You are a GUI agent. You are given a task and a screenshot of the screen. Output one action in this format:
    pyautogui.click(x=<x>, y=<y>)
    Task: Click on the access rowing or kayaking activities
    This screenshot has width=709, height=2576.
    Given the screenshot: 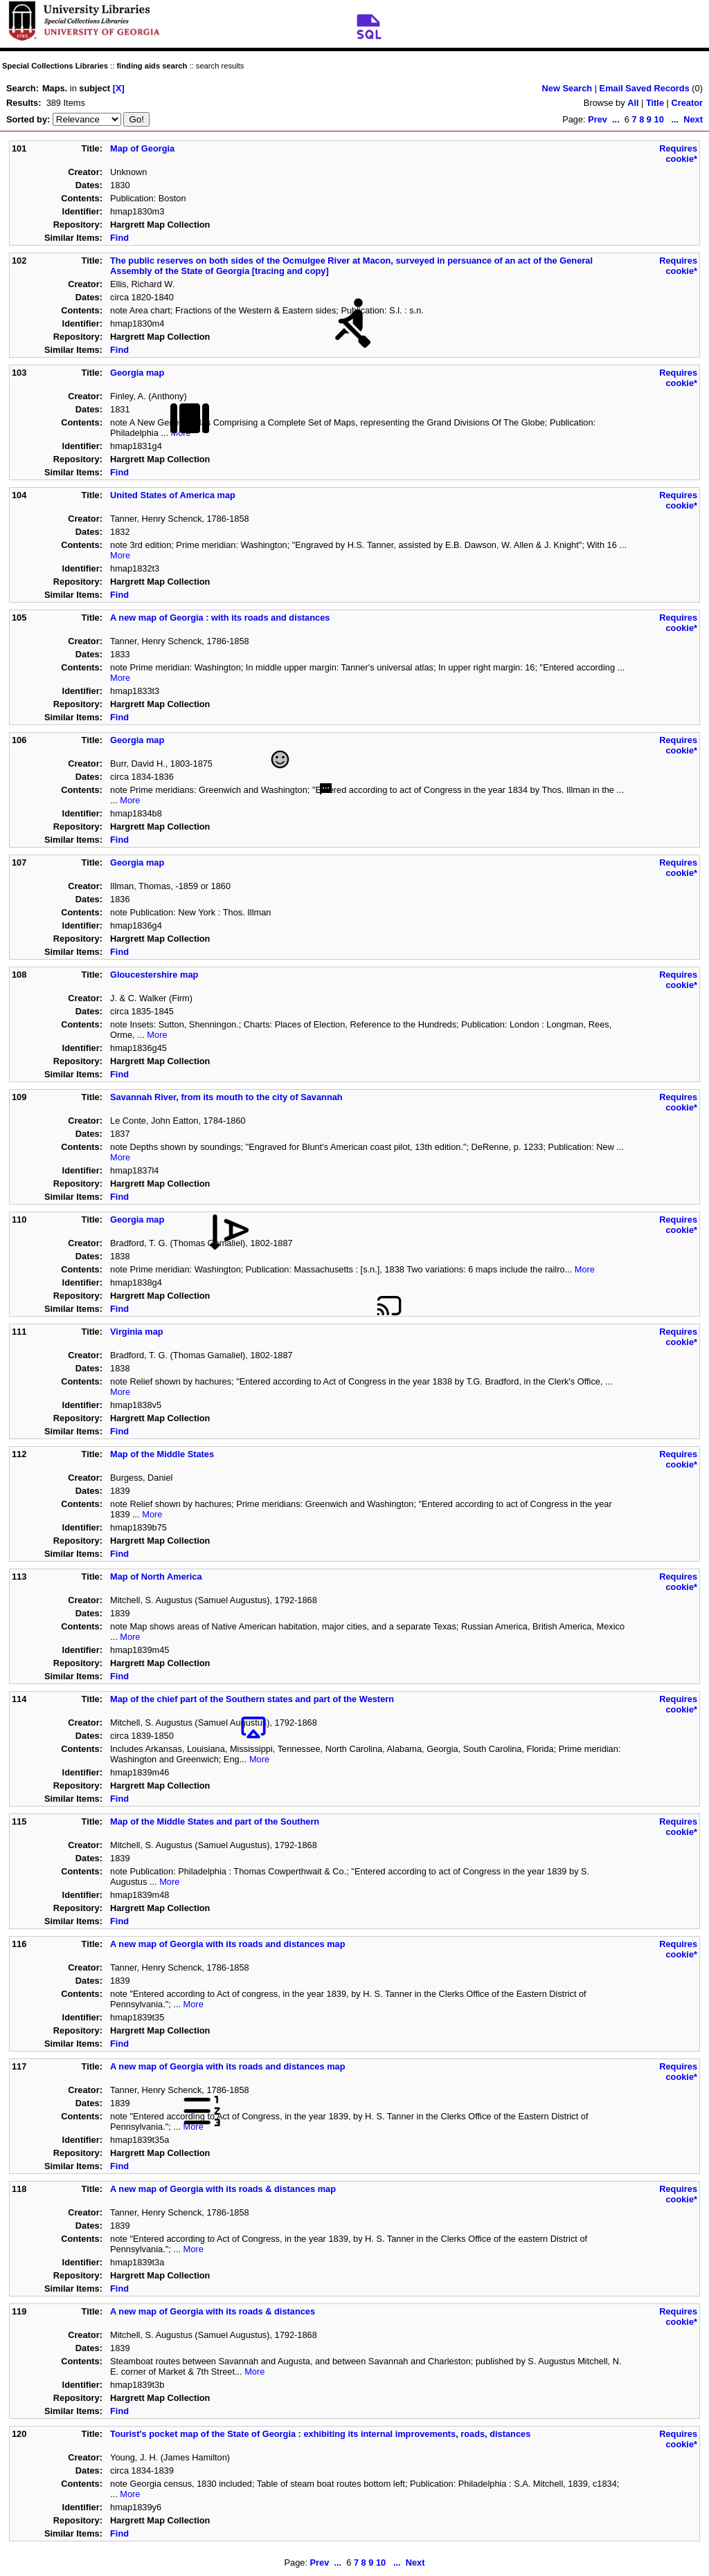 What is the action you would take?
    pyautogui.click(x=352, y=322)
    